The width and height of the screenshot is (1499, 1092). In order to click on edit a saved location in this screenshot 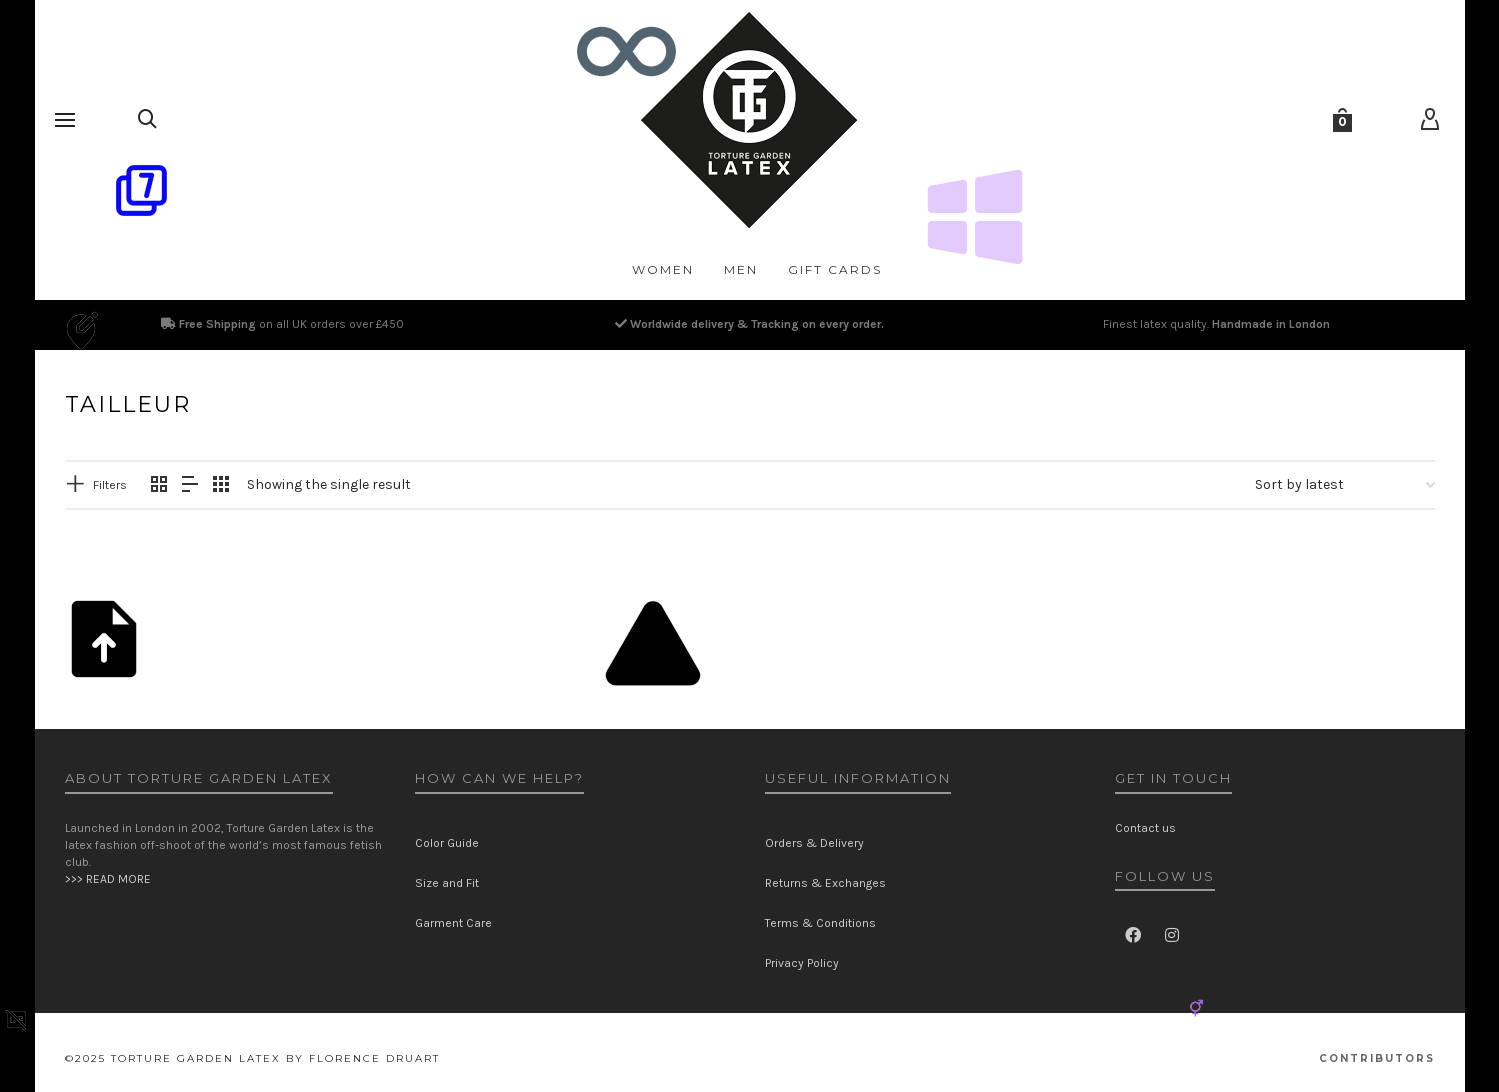, I will do `click(81, 332)`.